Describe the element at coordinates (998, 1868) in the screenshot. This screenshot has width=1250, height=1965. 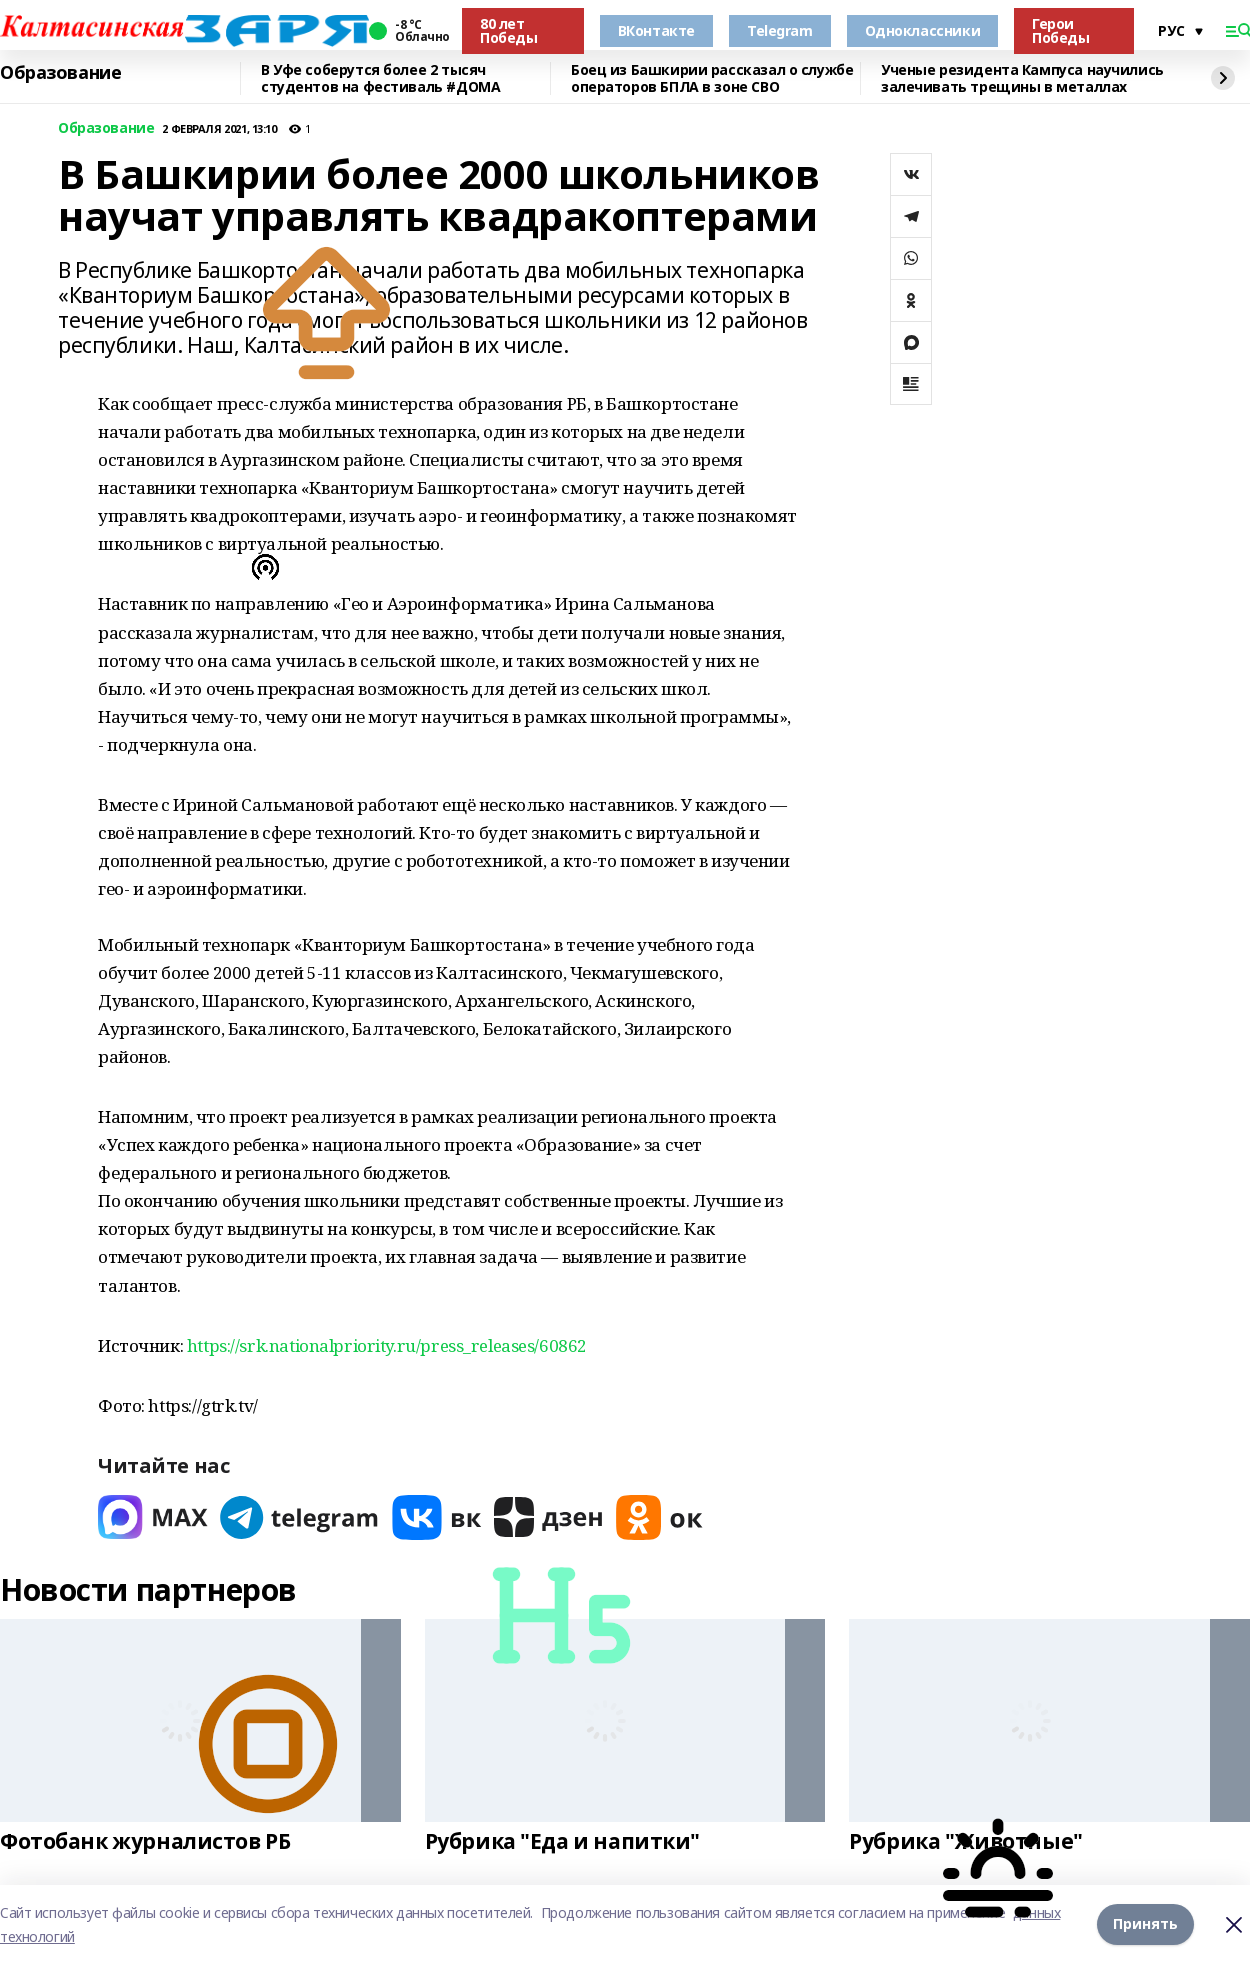
I see `view sunset time or golden hour info` at that location.